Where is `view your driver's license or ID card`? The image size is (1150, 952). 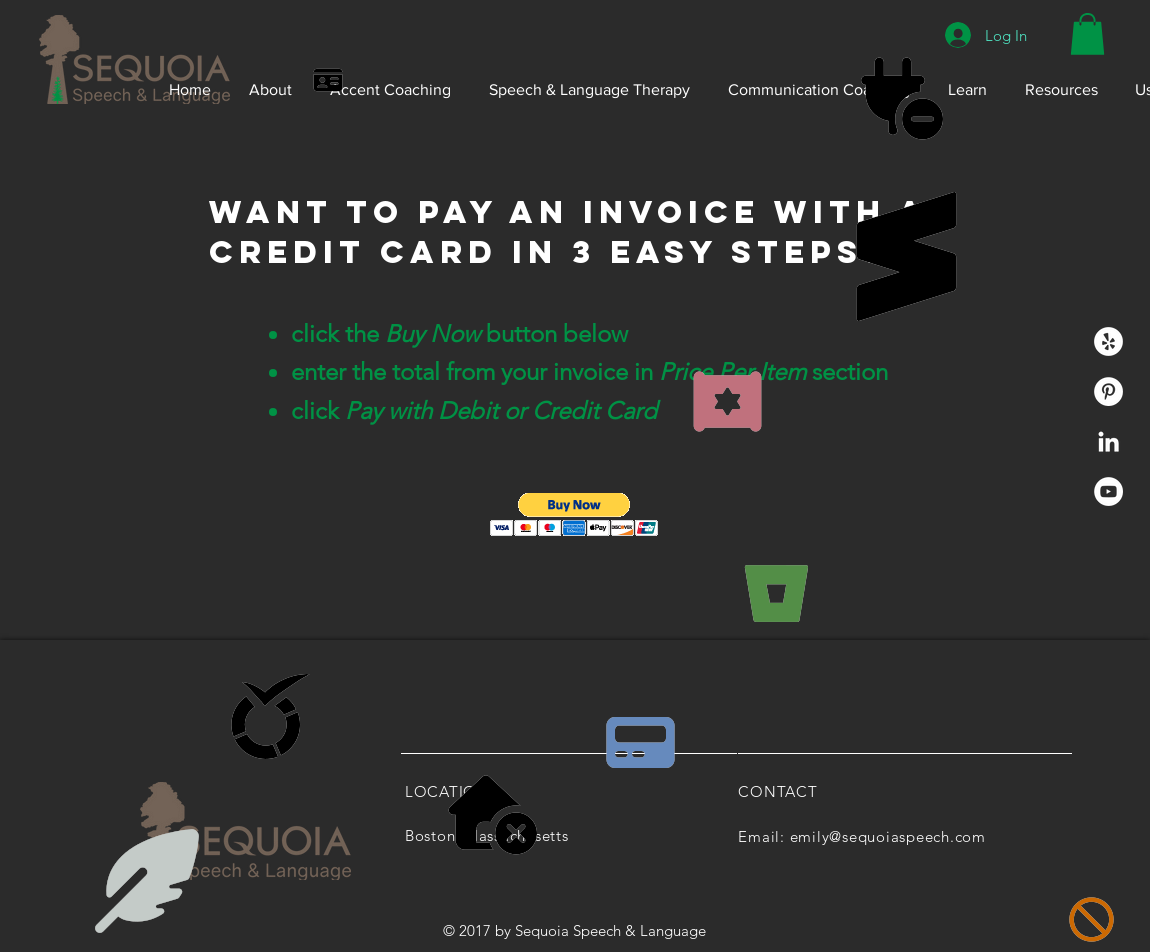 view your driver's license or ID card is located at coordinates (328, 80).